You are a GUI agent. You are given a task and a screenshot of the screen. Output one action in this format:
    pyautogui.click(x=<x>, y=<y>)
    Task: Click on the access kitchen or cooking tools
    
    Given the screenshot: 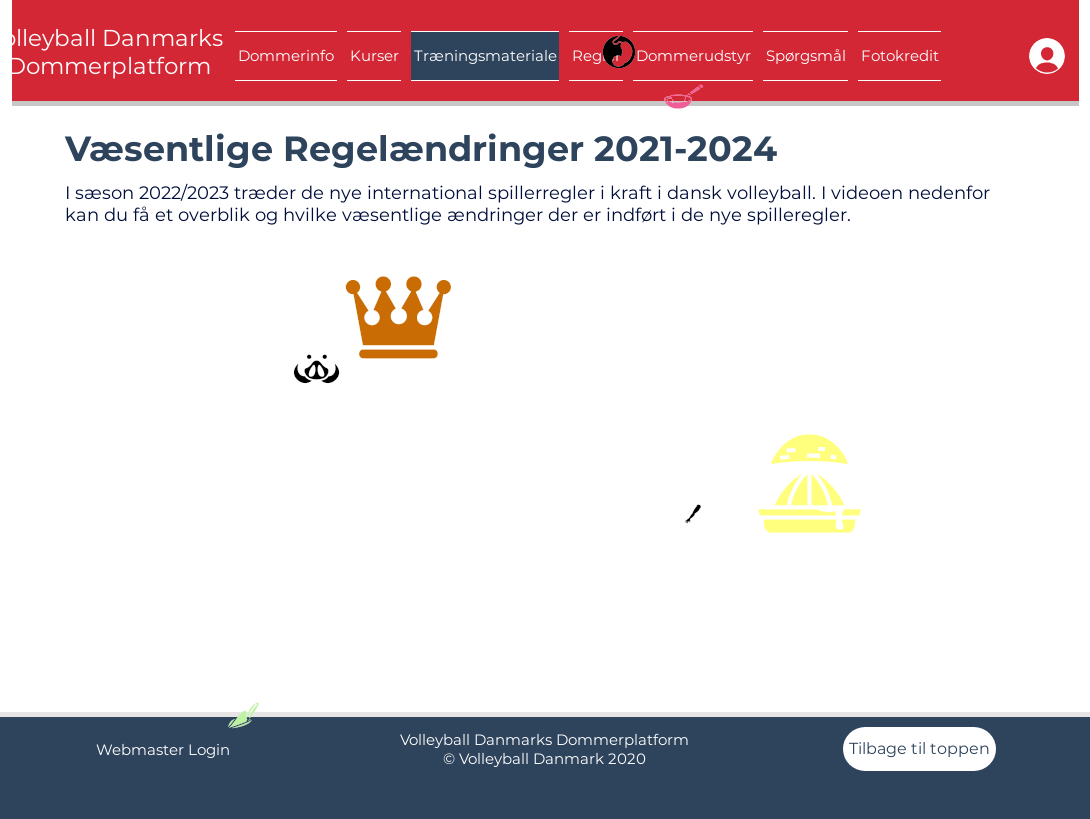 What is the action you would take?
    pyautogui.click(x=809, y=483)
    